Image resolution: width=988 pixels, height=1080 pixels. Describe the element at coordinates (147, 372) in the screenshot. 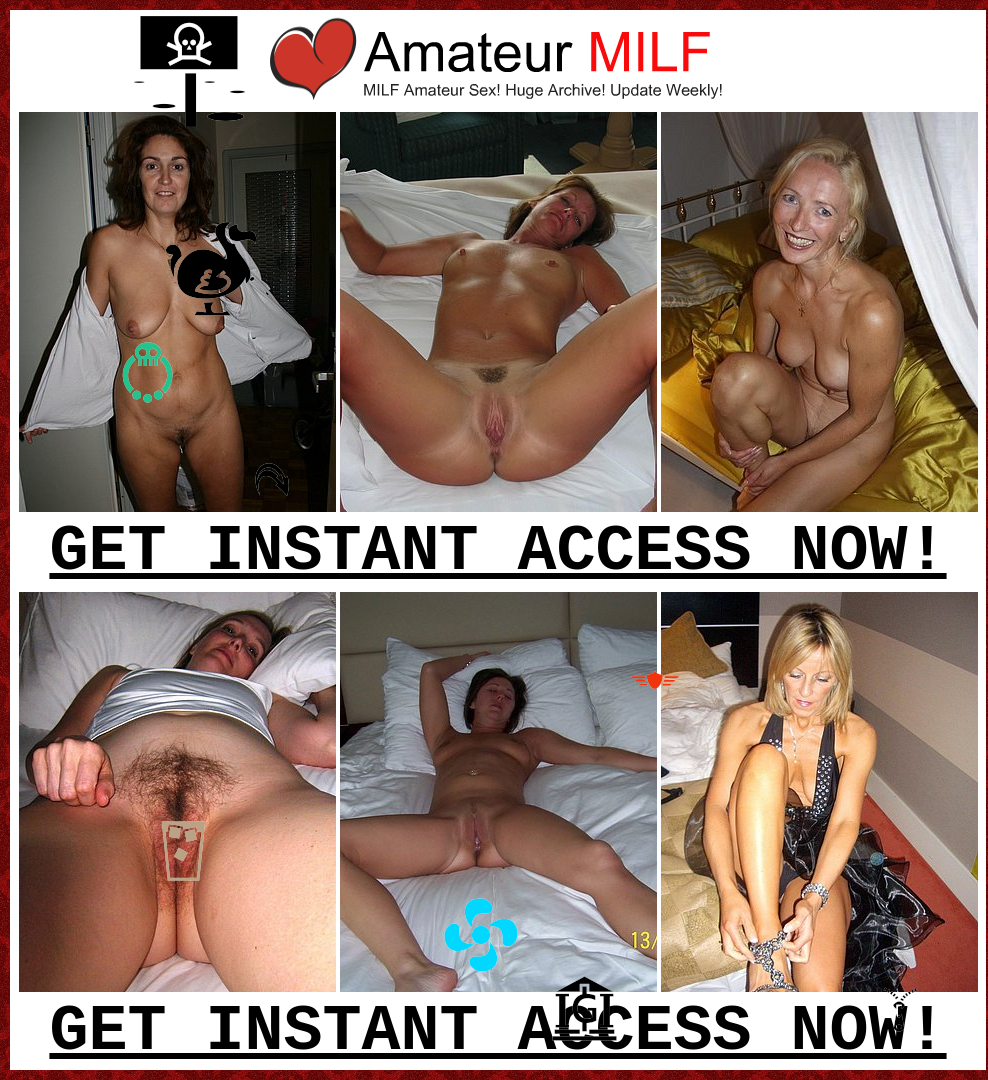

I see `equip a skull ring accessory` at that location.